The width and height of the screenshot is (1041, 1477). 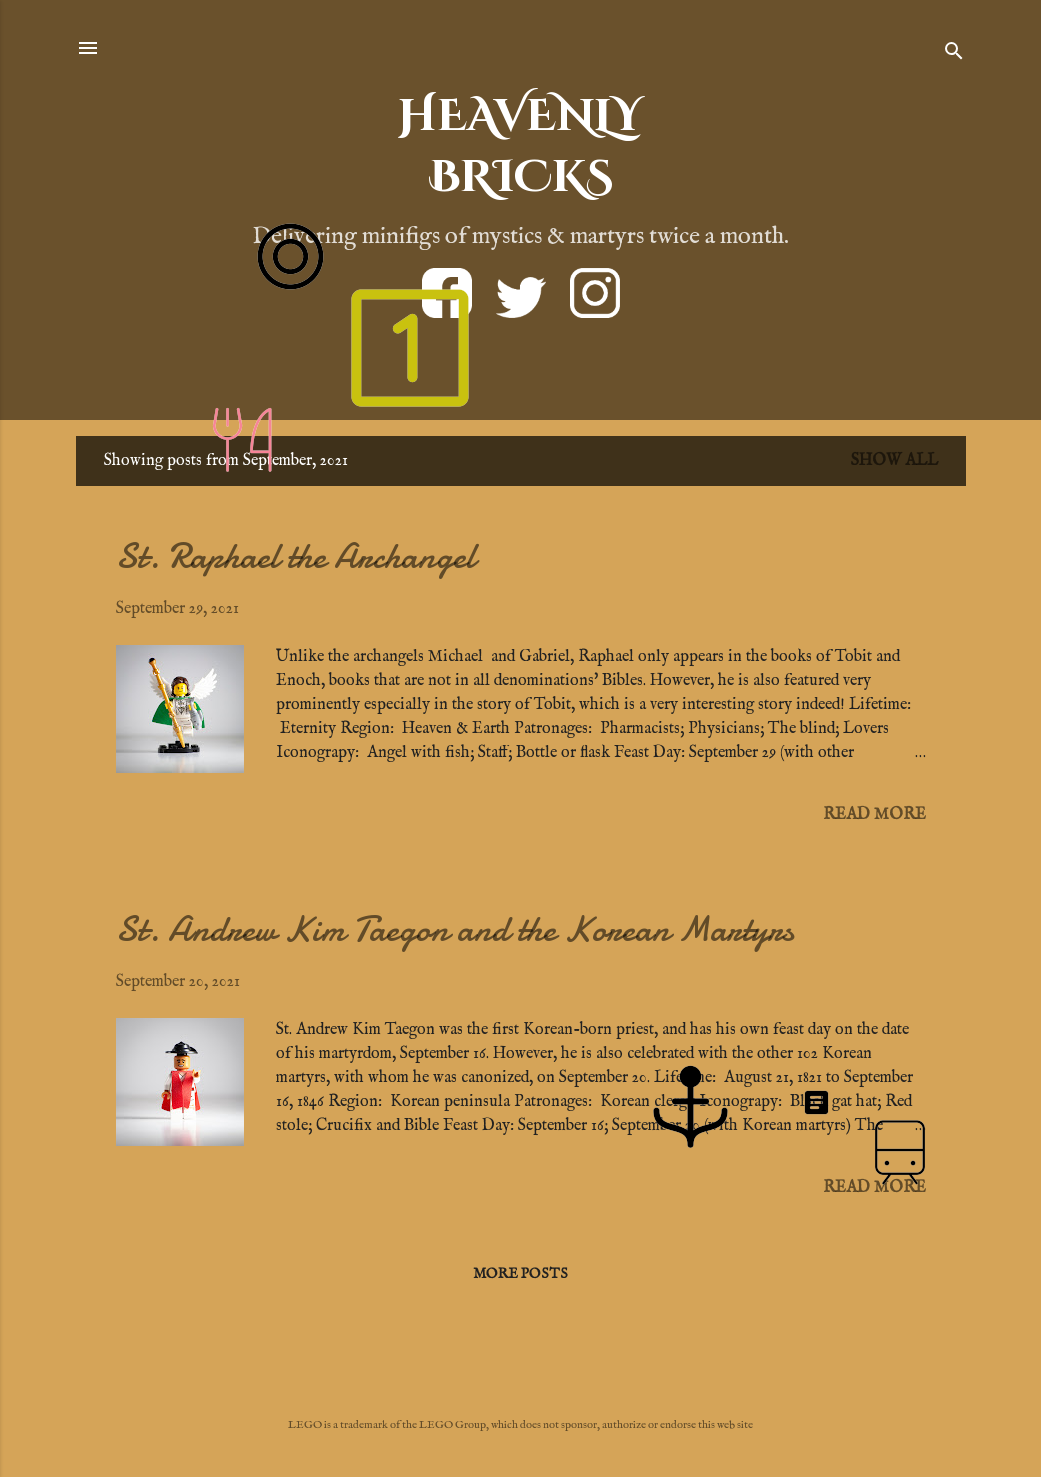 I want to click on find nearby restaurants or dining options, so click(x=243, y=438).